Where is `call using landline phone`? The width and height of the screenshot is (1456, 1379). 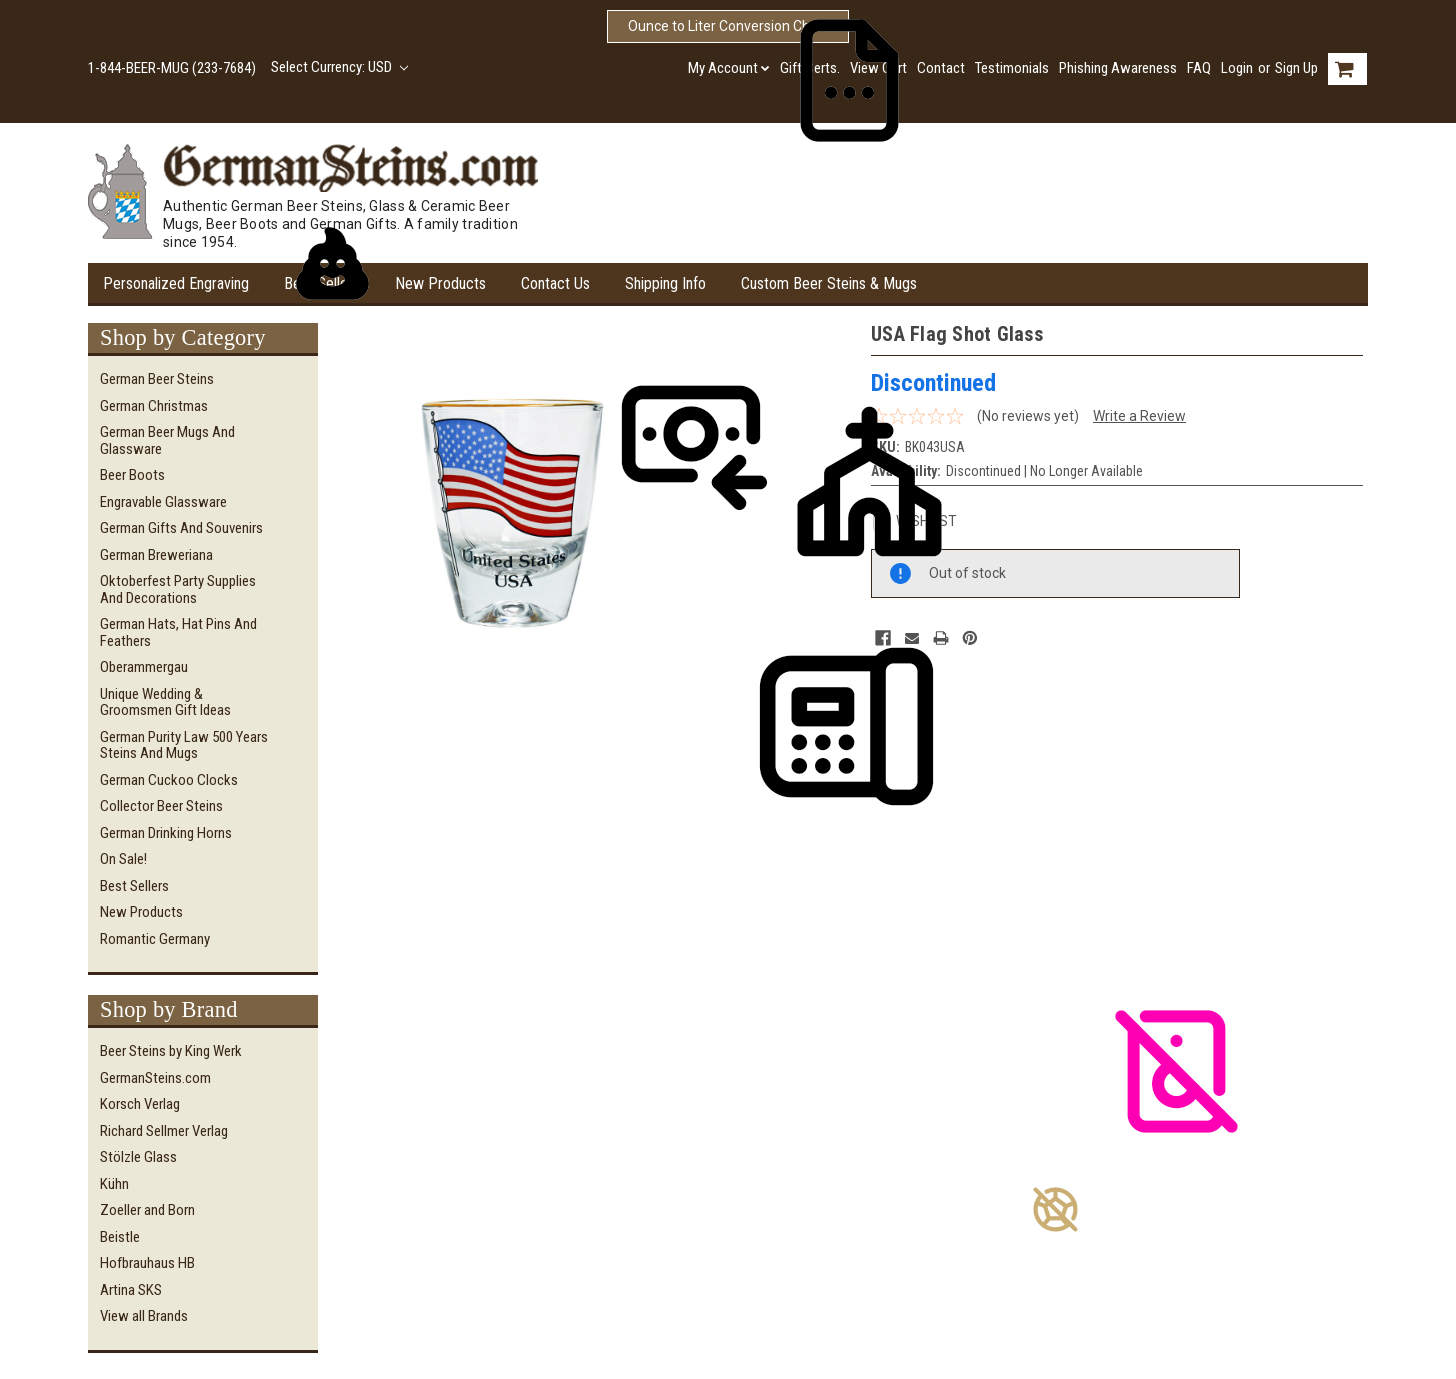
call using landline phone is located at coordinates (846, 726).